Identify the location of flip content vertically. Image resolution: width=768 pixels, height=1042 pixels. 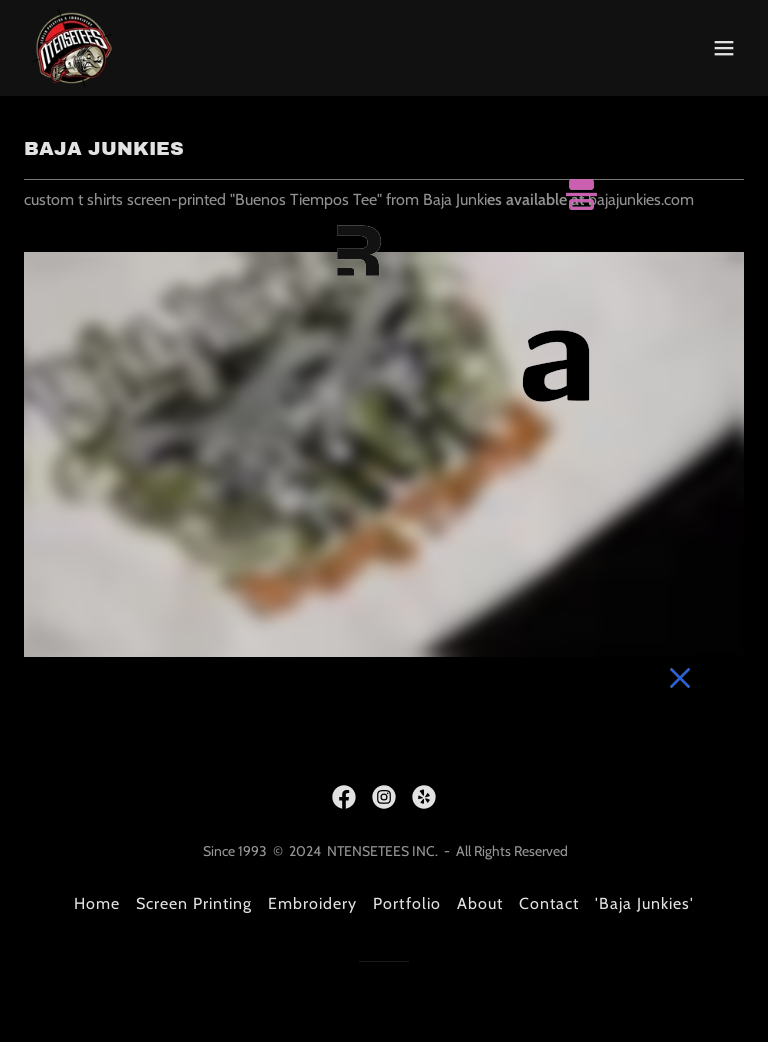
(581, 194).